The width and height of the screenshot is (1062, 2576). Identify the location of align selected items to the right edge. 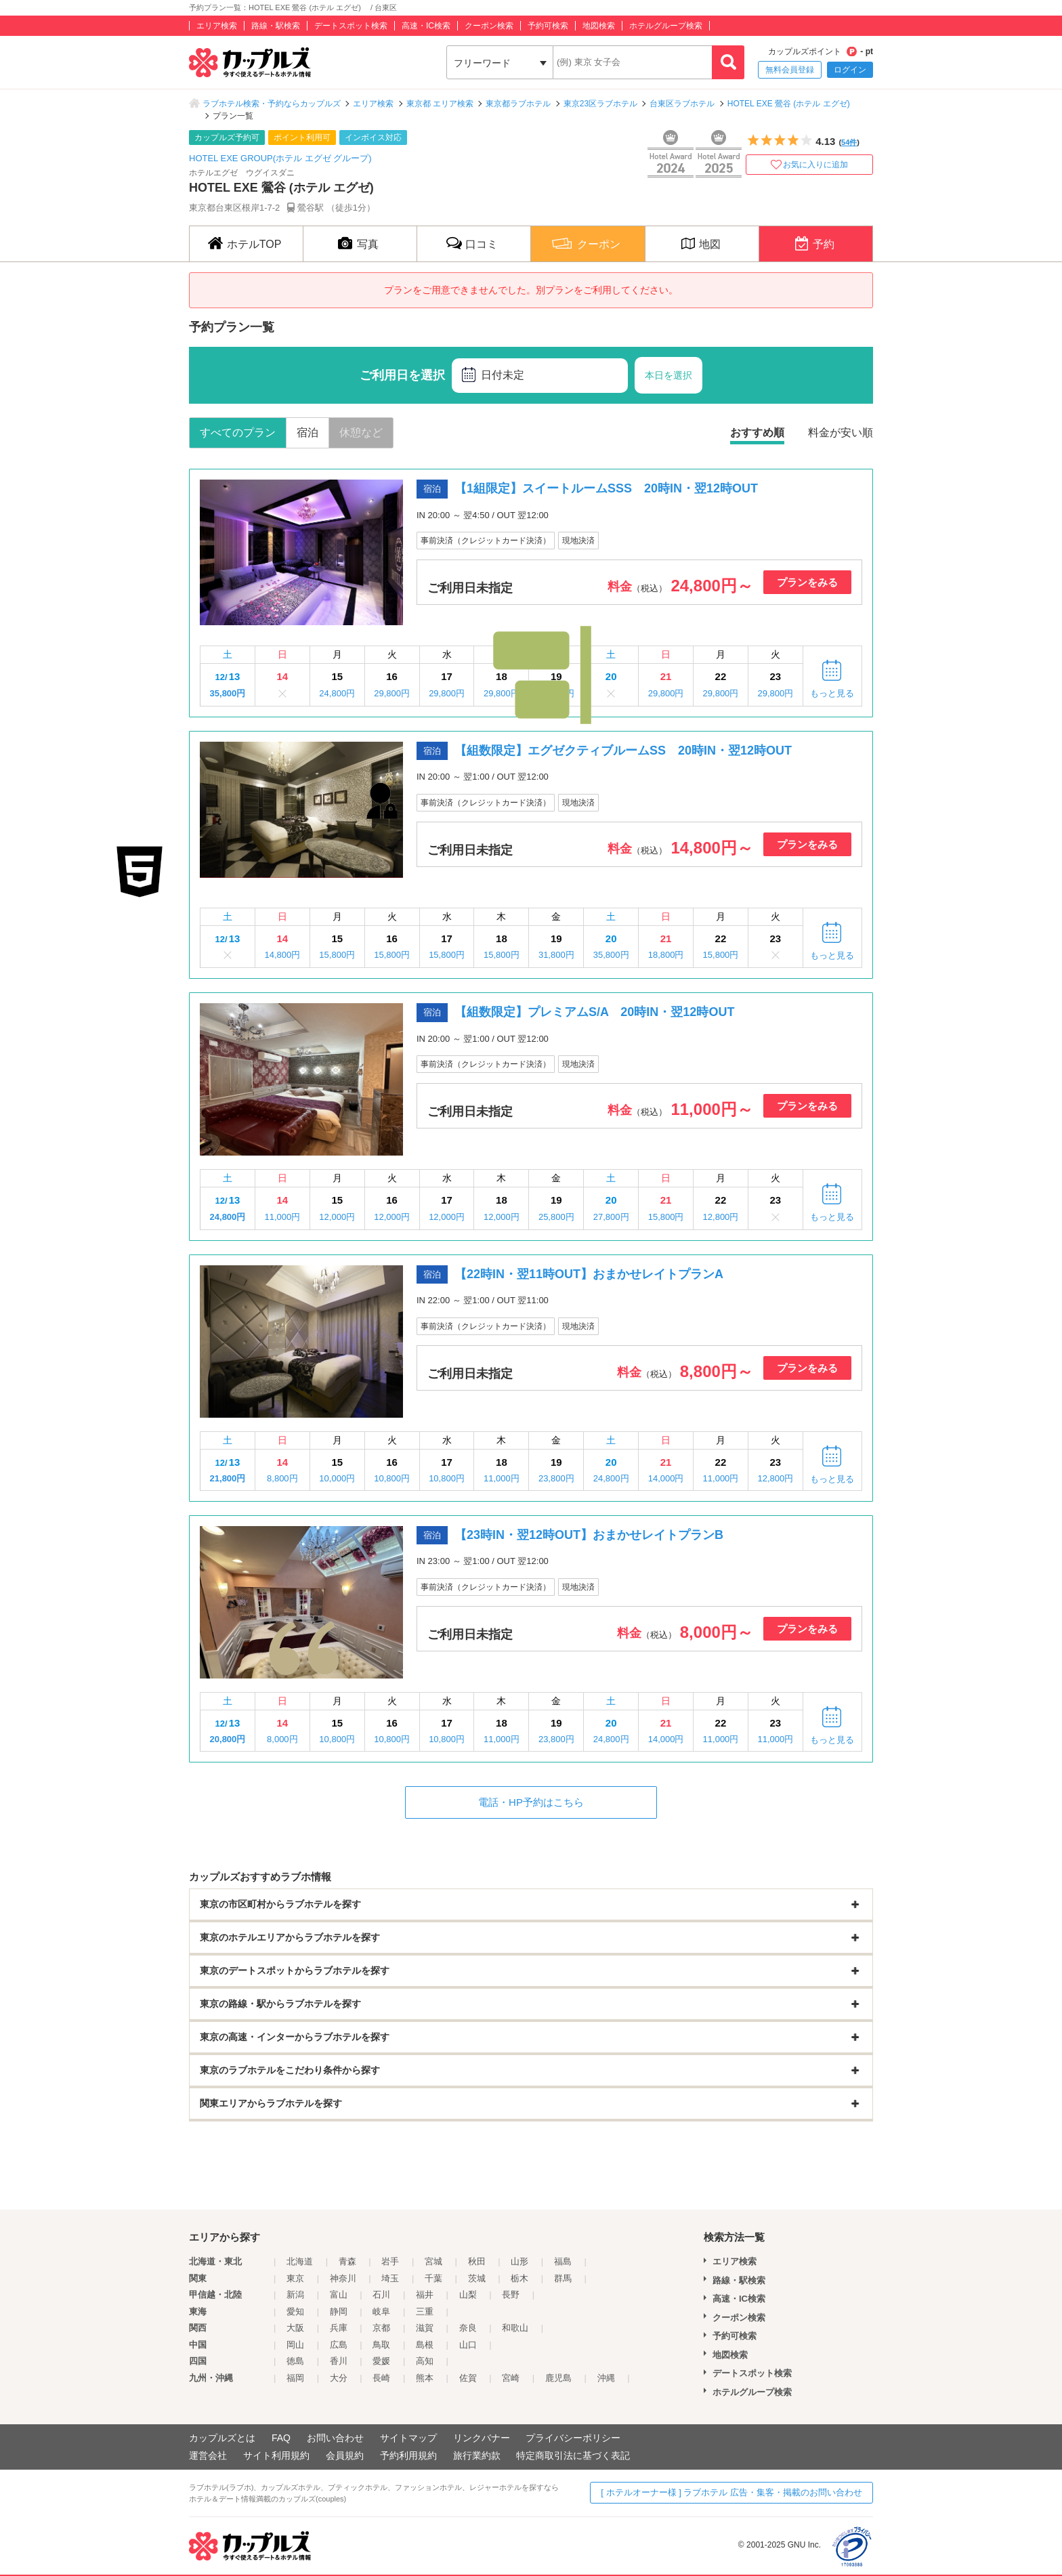
(542, 675).